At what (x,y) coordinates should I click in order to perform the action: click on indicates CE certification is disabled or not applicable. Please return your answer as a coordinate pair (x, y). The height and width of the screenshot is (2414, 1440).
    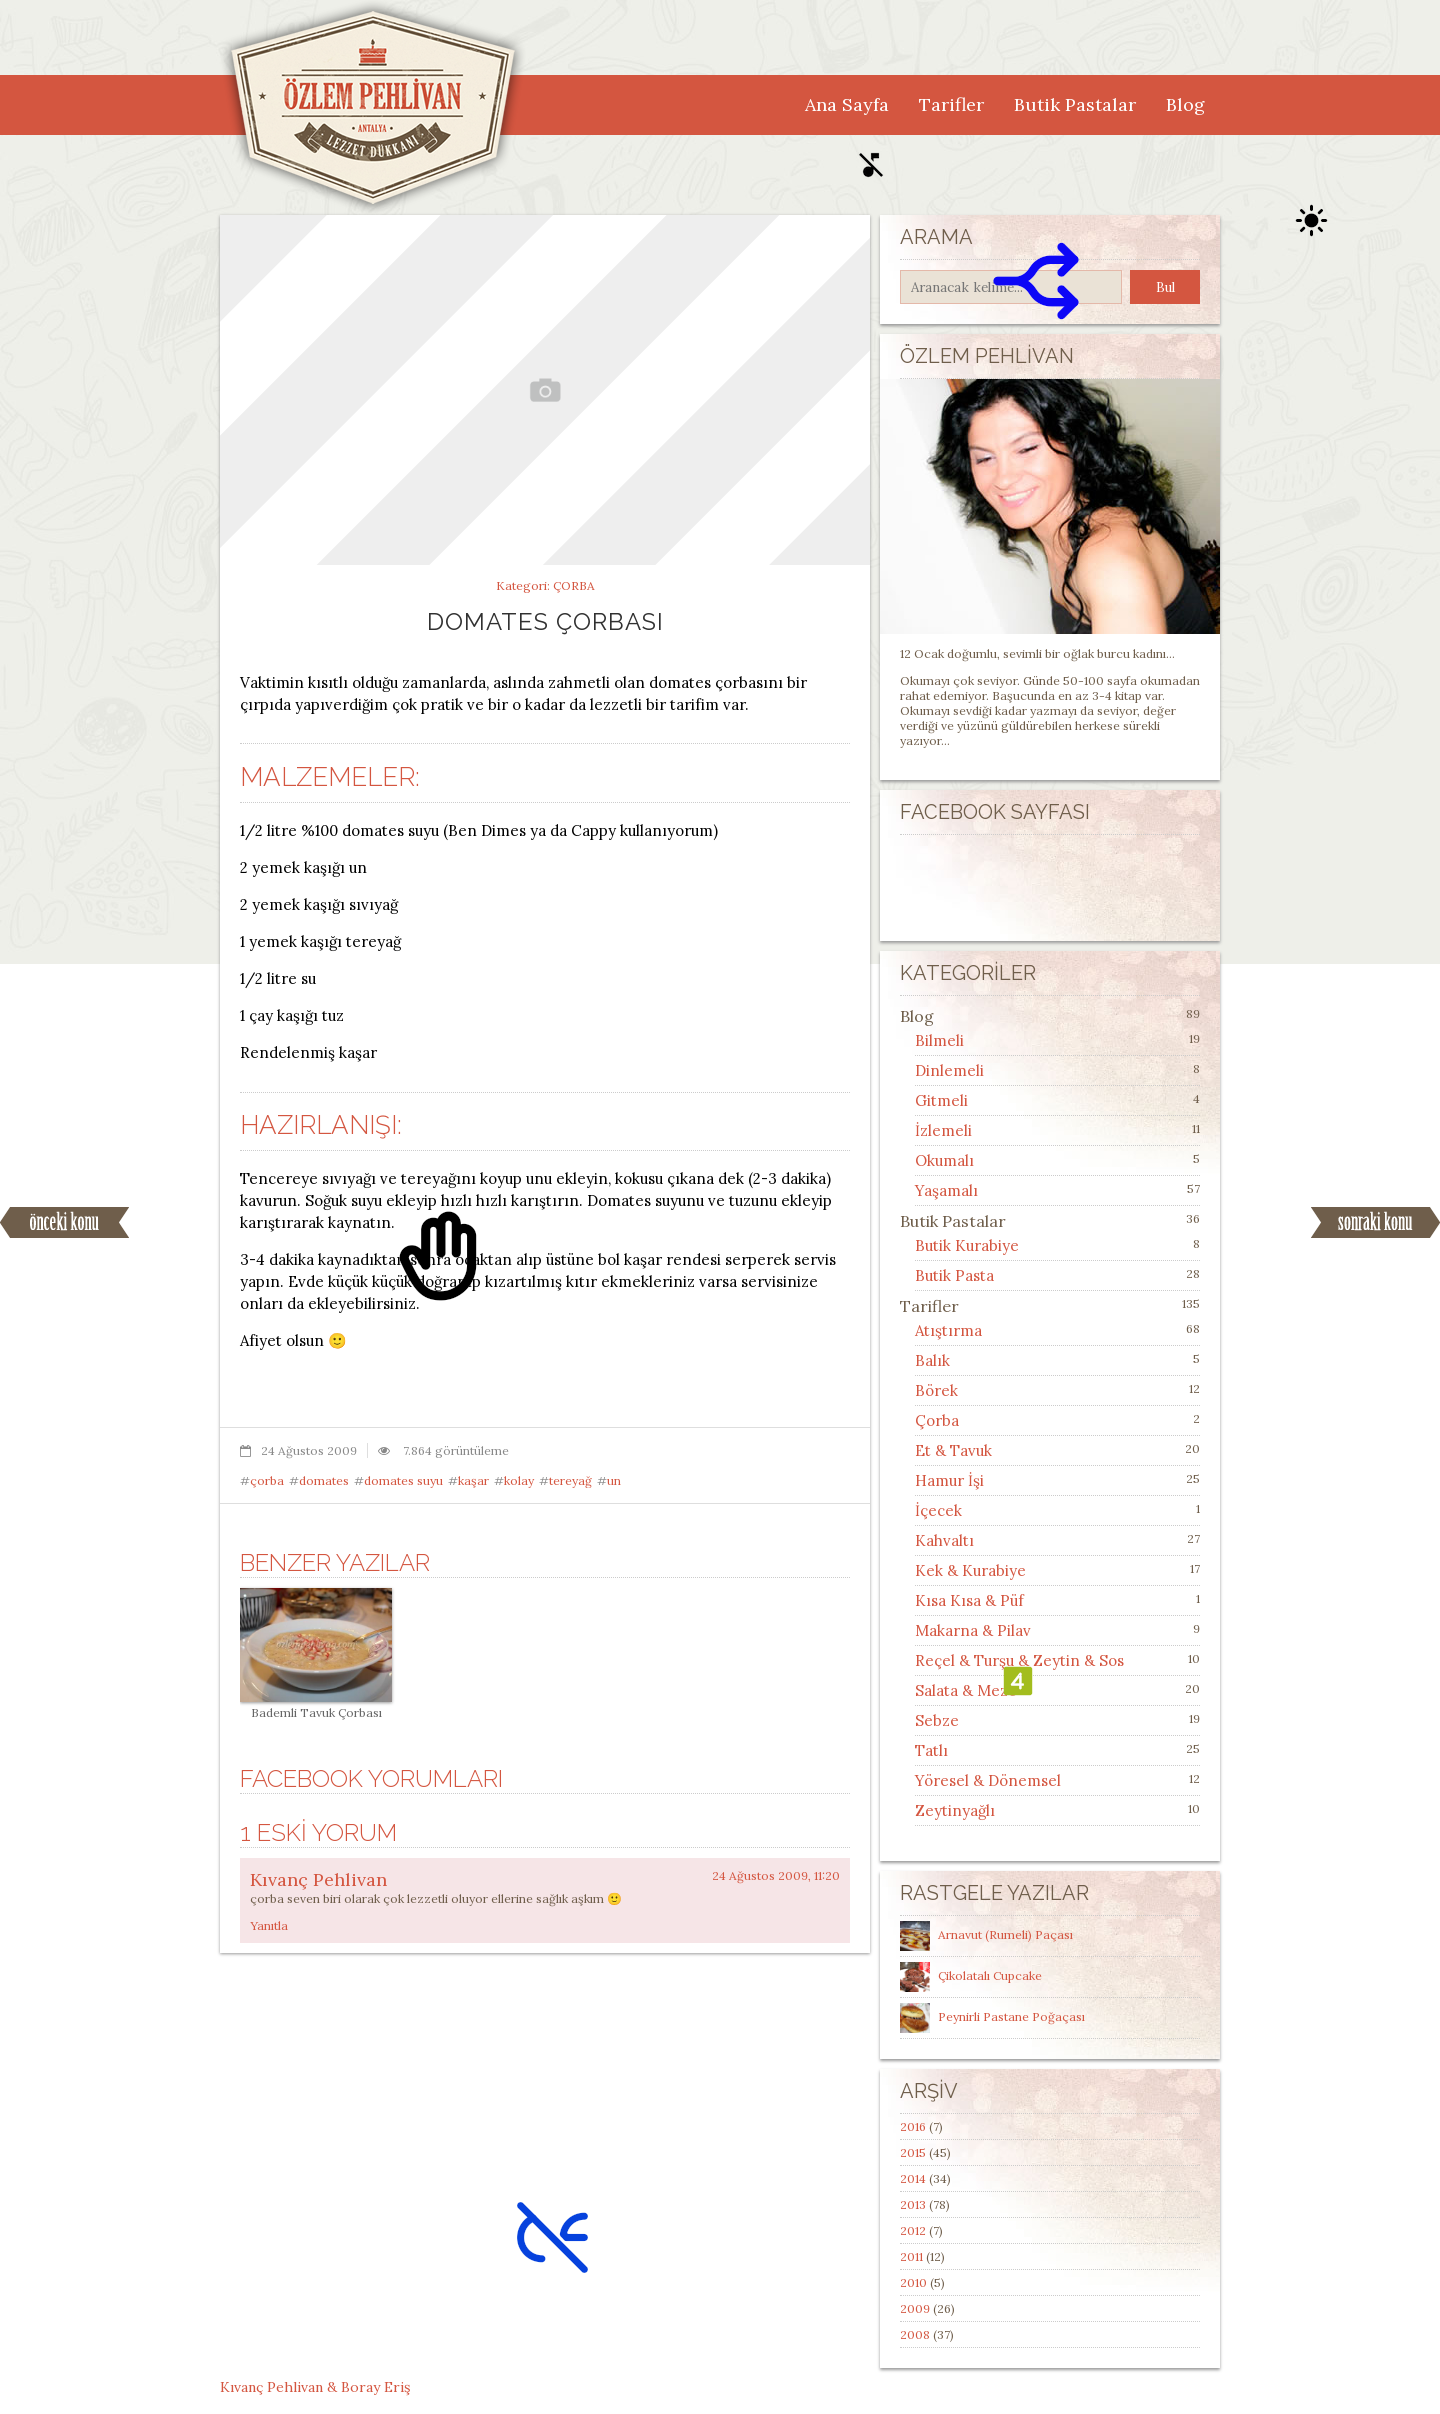
    Looking at the image, I should click on (552, 2237).